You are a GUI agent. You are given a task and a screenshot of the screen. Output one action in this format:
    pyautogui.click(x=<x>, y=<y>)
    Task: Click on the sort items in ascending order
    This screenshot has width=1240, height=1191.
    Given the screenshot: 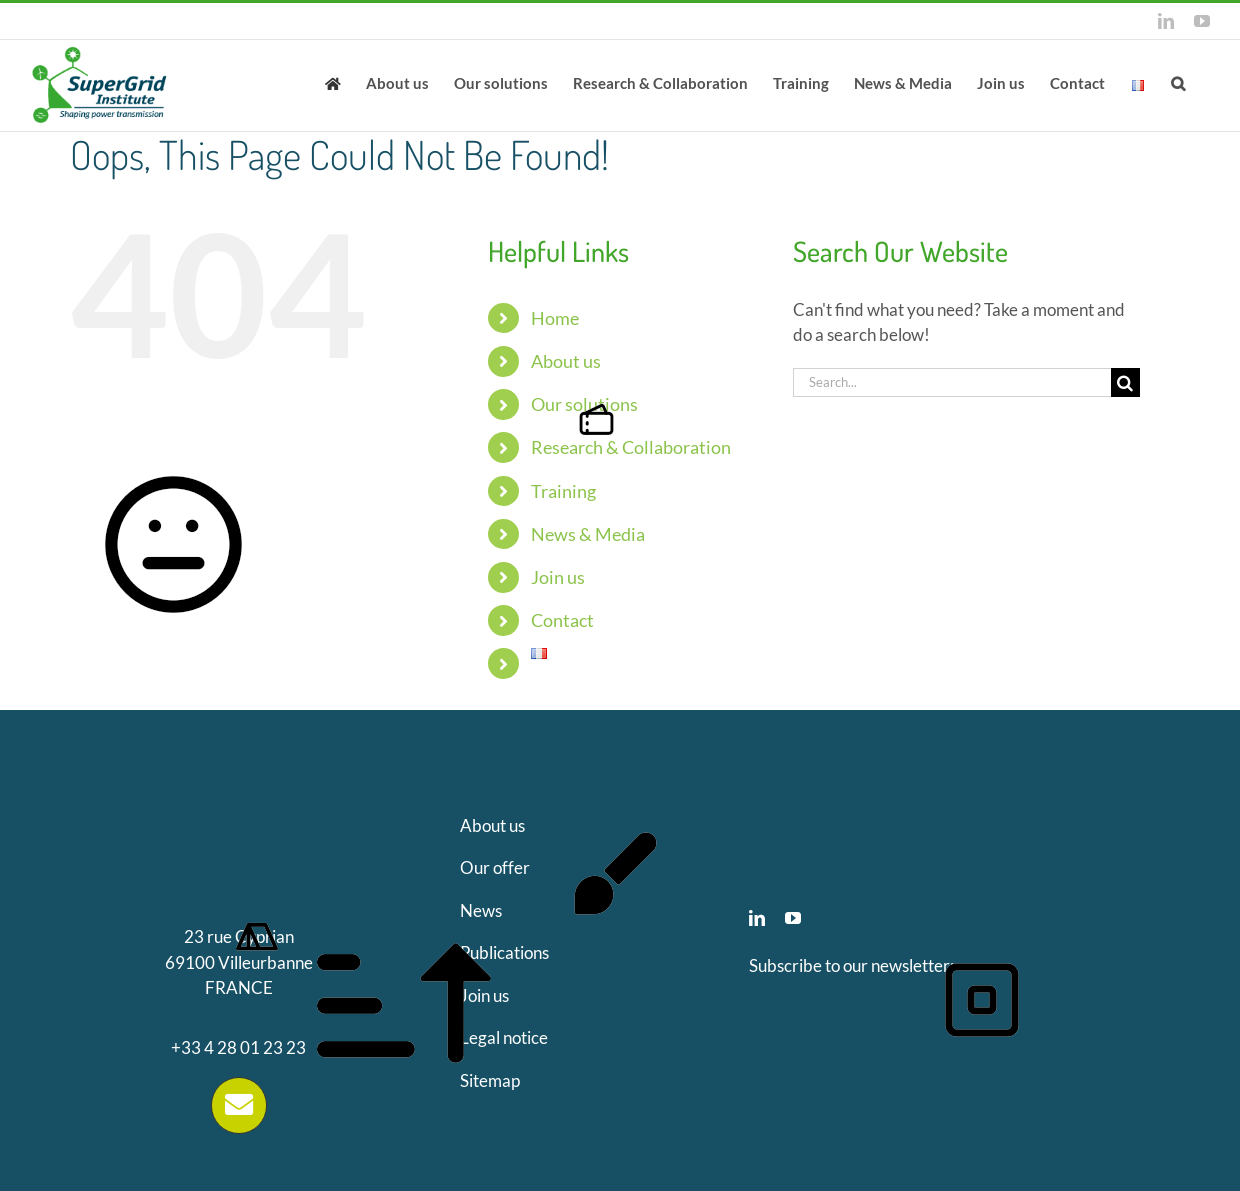 What is the action you would take?
    pyautogui.click(x=404, y=1003)
    